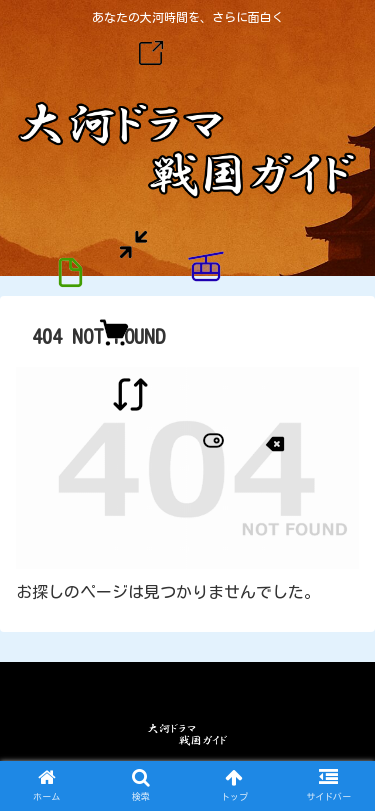  I want to click on access cable car or gondola transit information, so click(206, 267).